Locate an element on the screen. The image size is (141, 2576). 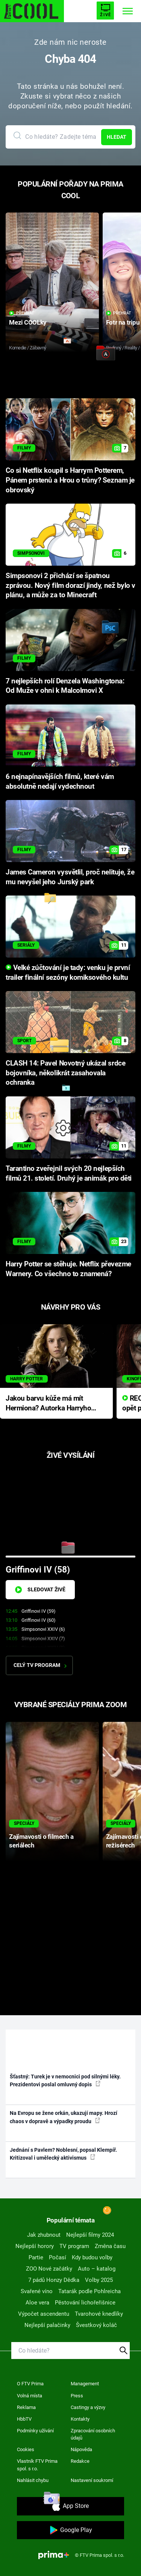
open a compressed zip folder is located at coordinates (59, 1045).